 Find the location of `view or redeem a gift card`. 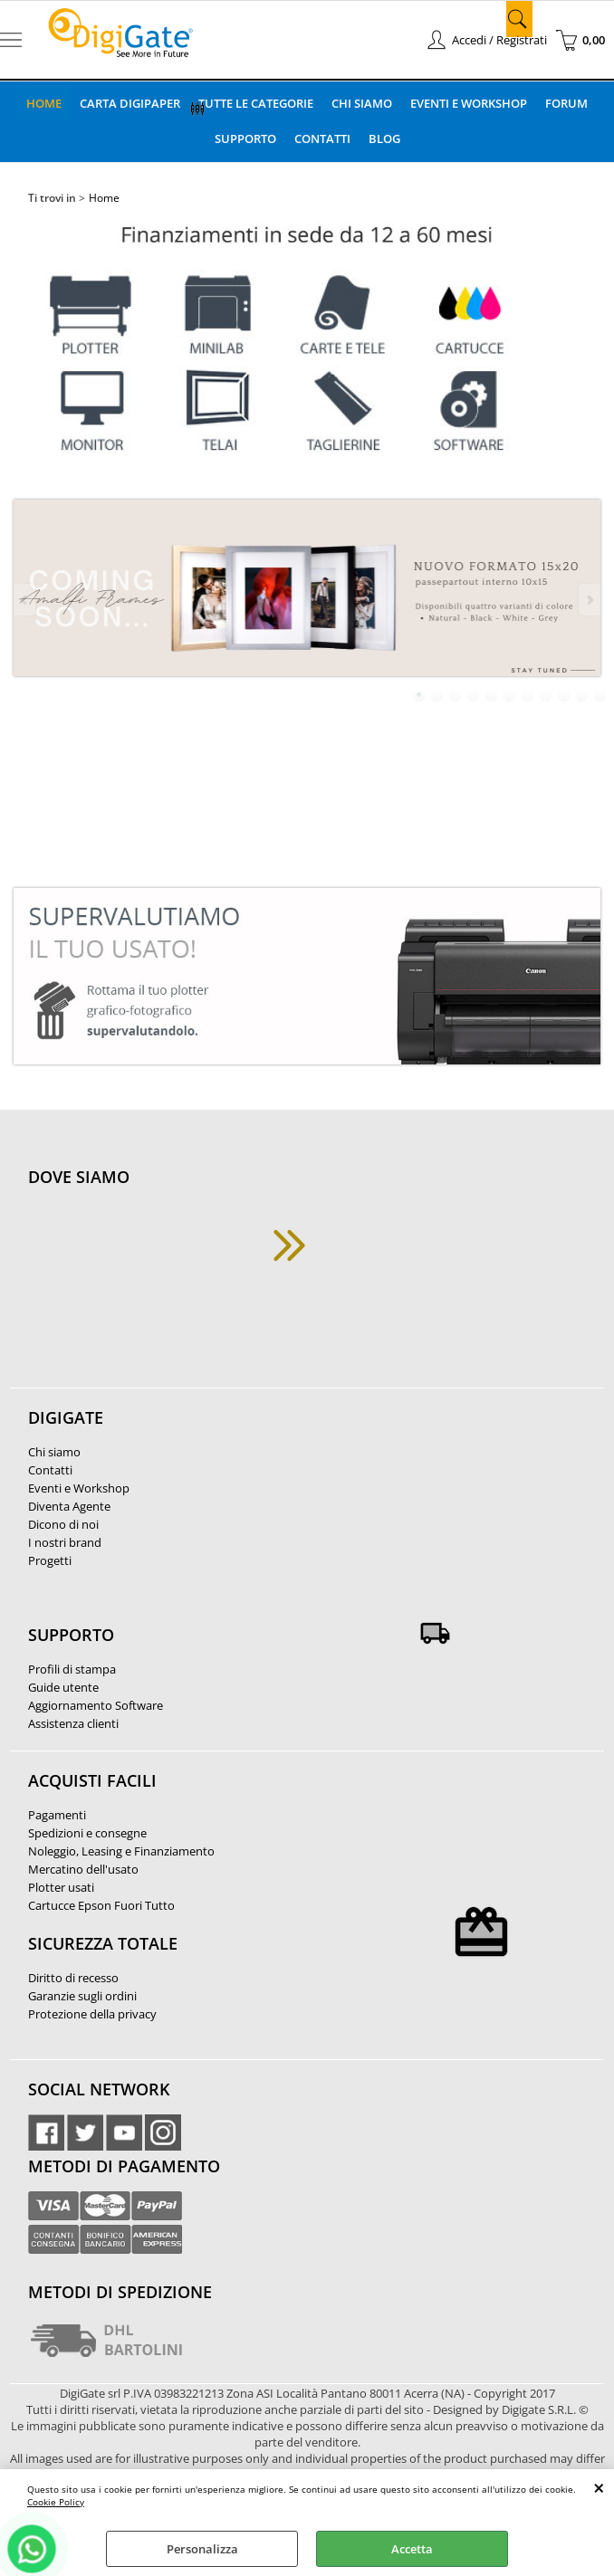

view or redeem a gift card is located at coordinates (481, 1932).